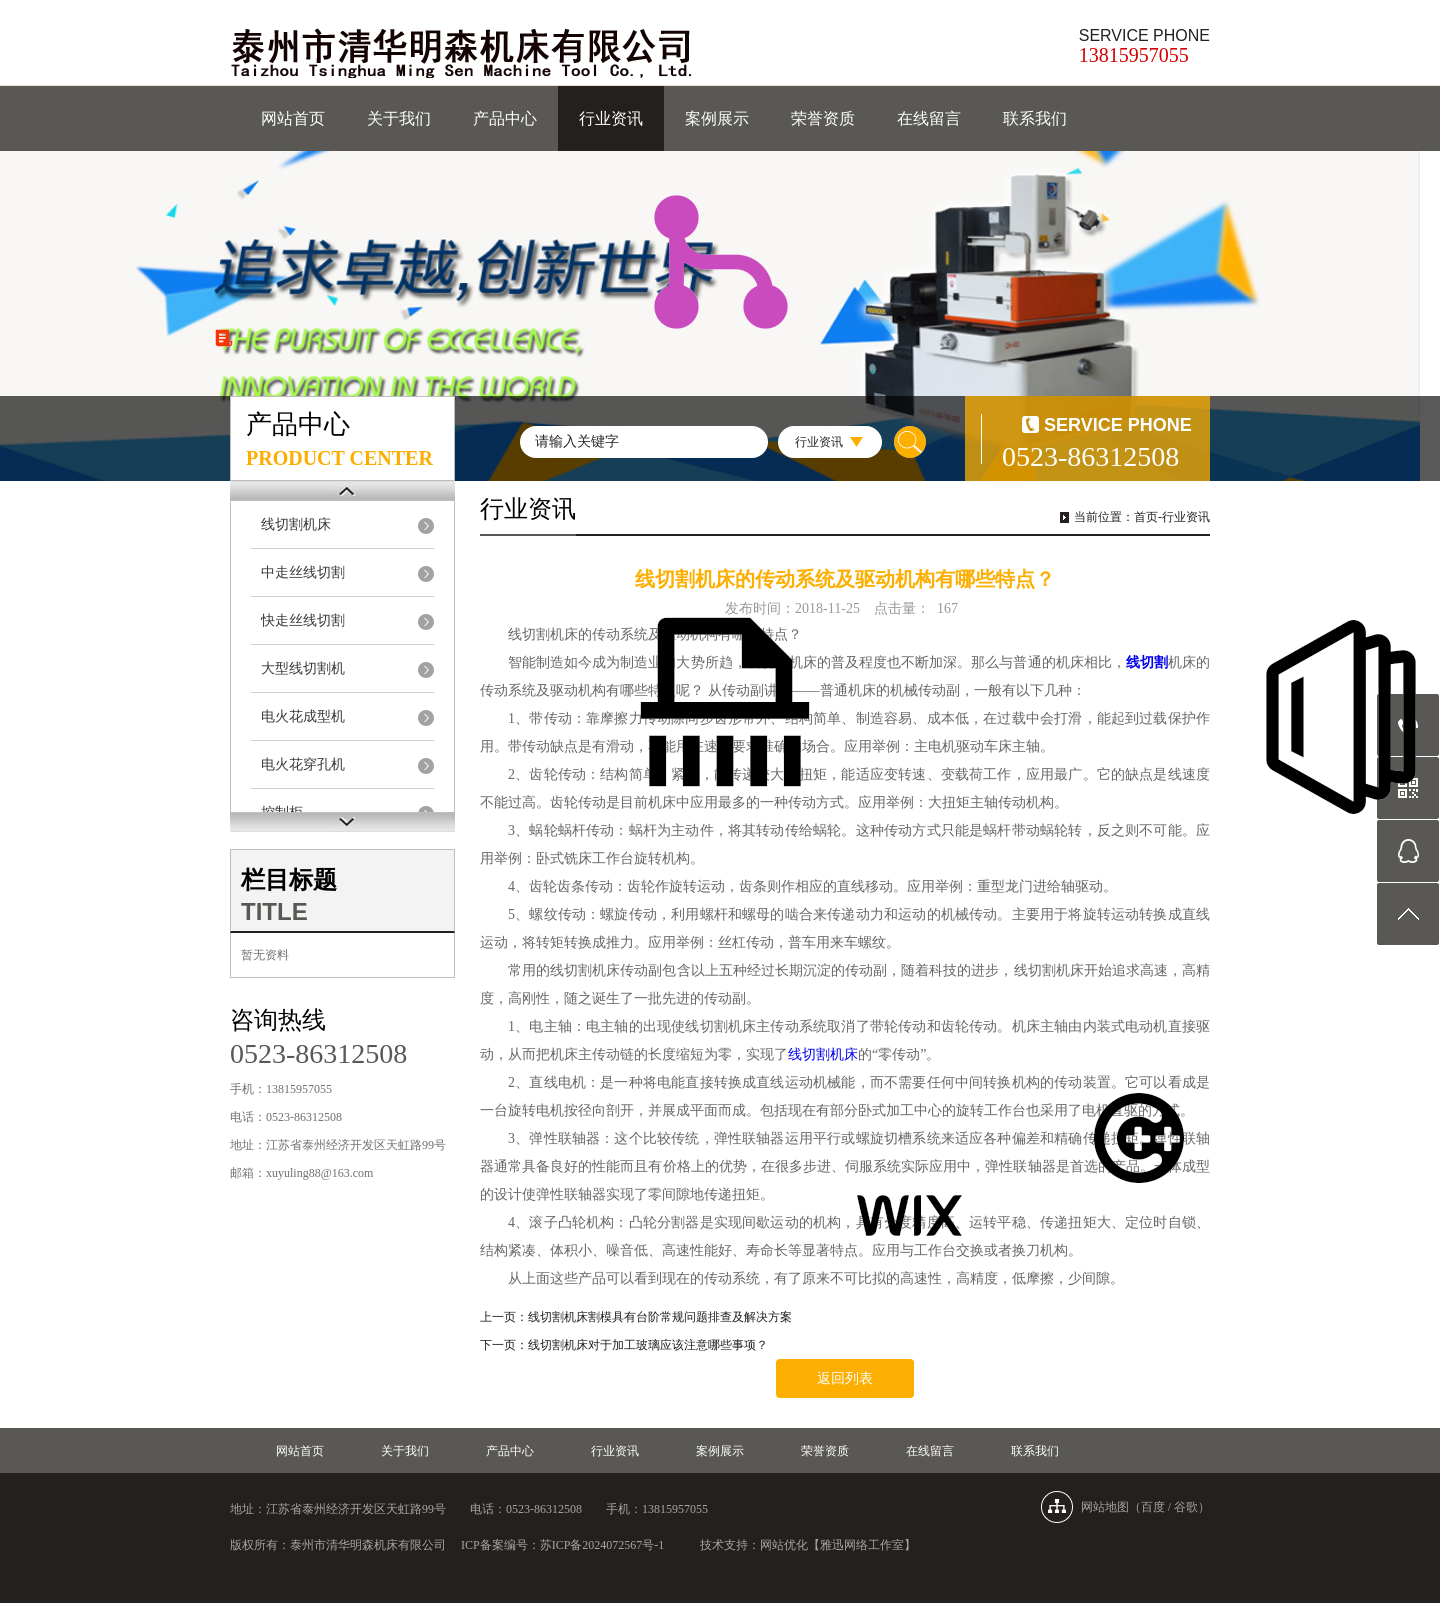 The image size is (1440, 1603). What do you see at coordinates (909, 1215) in the screenshot?
I see `wix website builder logo` at bounding box center [909, 1215].